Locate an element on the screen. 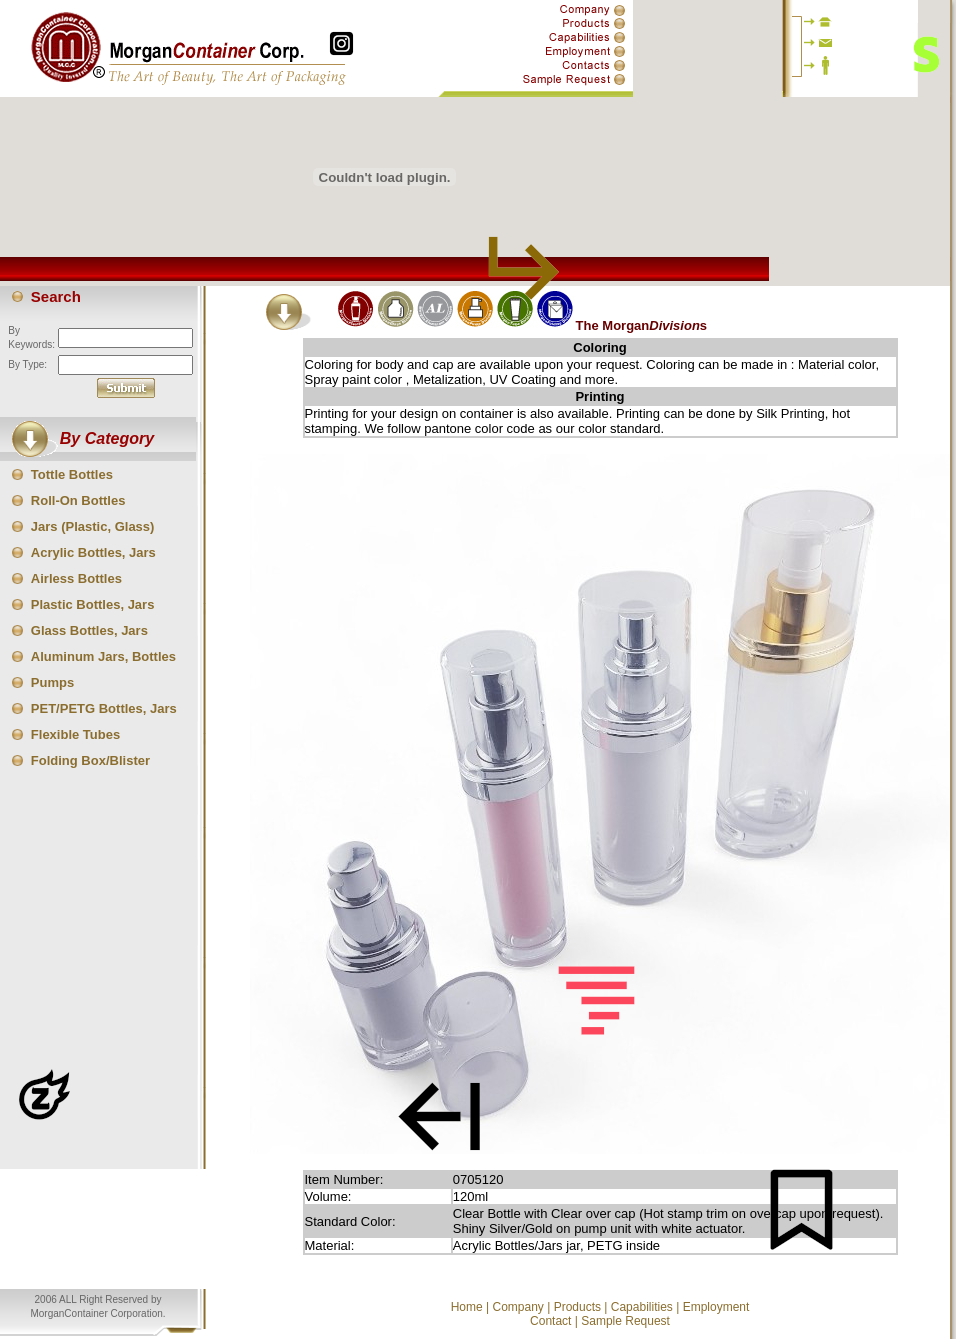 The height and width of the screenshot is (1339, 956). open Instagram app is located at coordinates (341, 43).